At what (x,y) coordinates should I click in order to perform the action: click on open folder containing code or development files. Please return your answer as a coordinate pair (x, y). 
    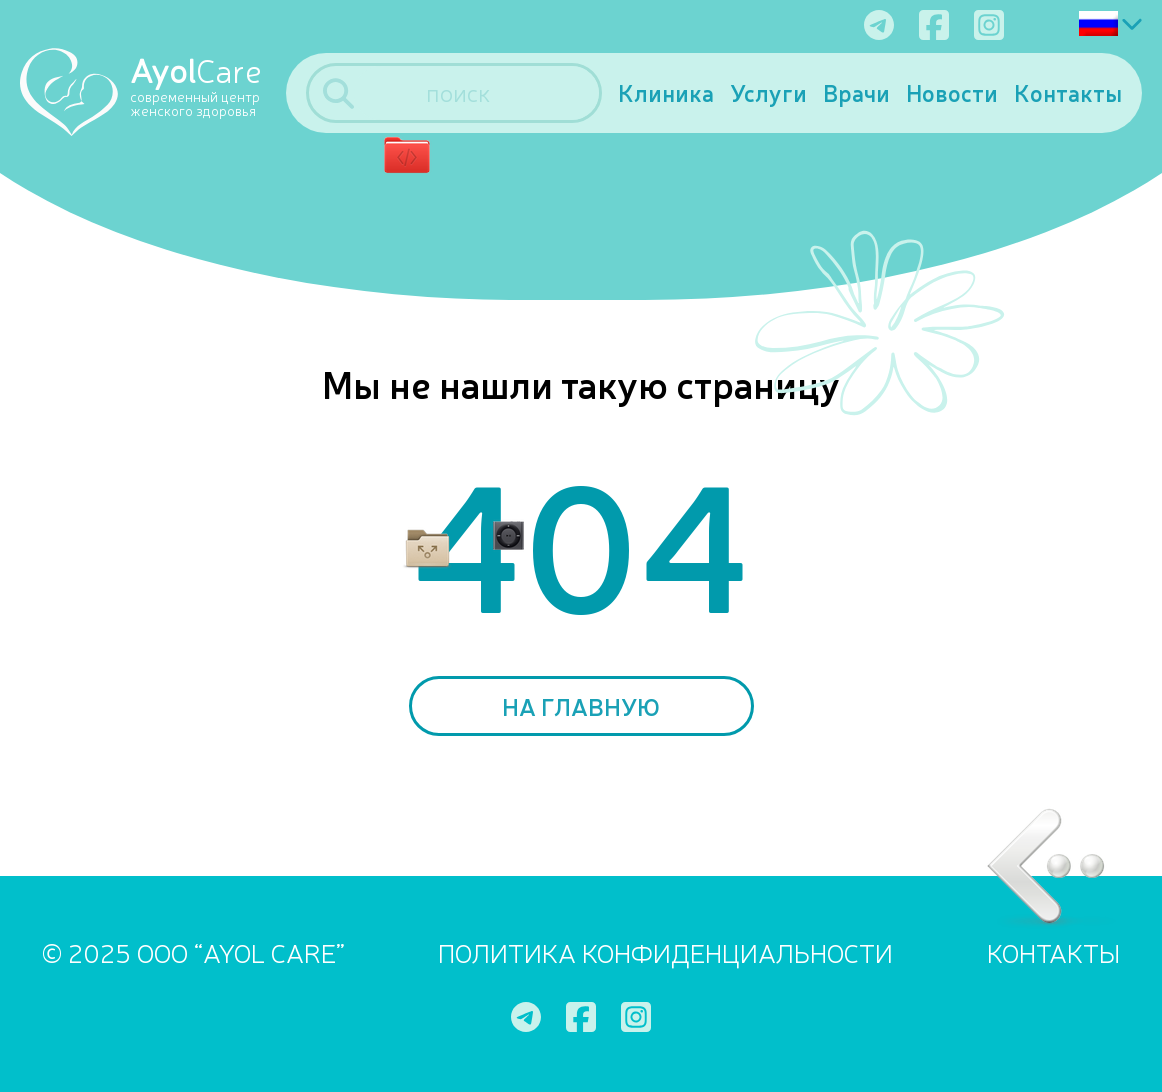
    Looking at the image, I should click on (407, 155).